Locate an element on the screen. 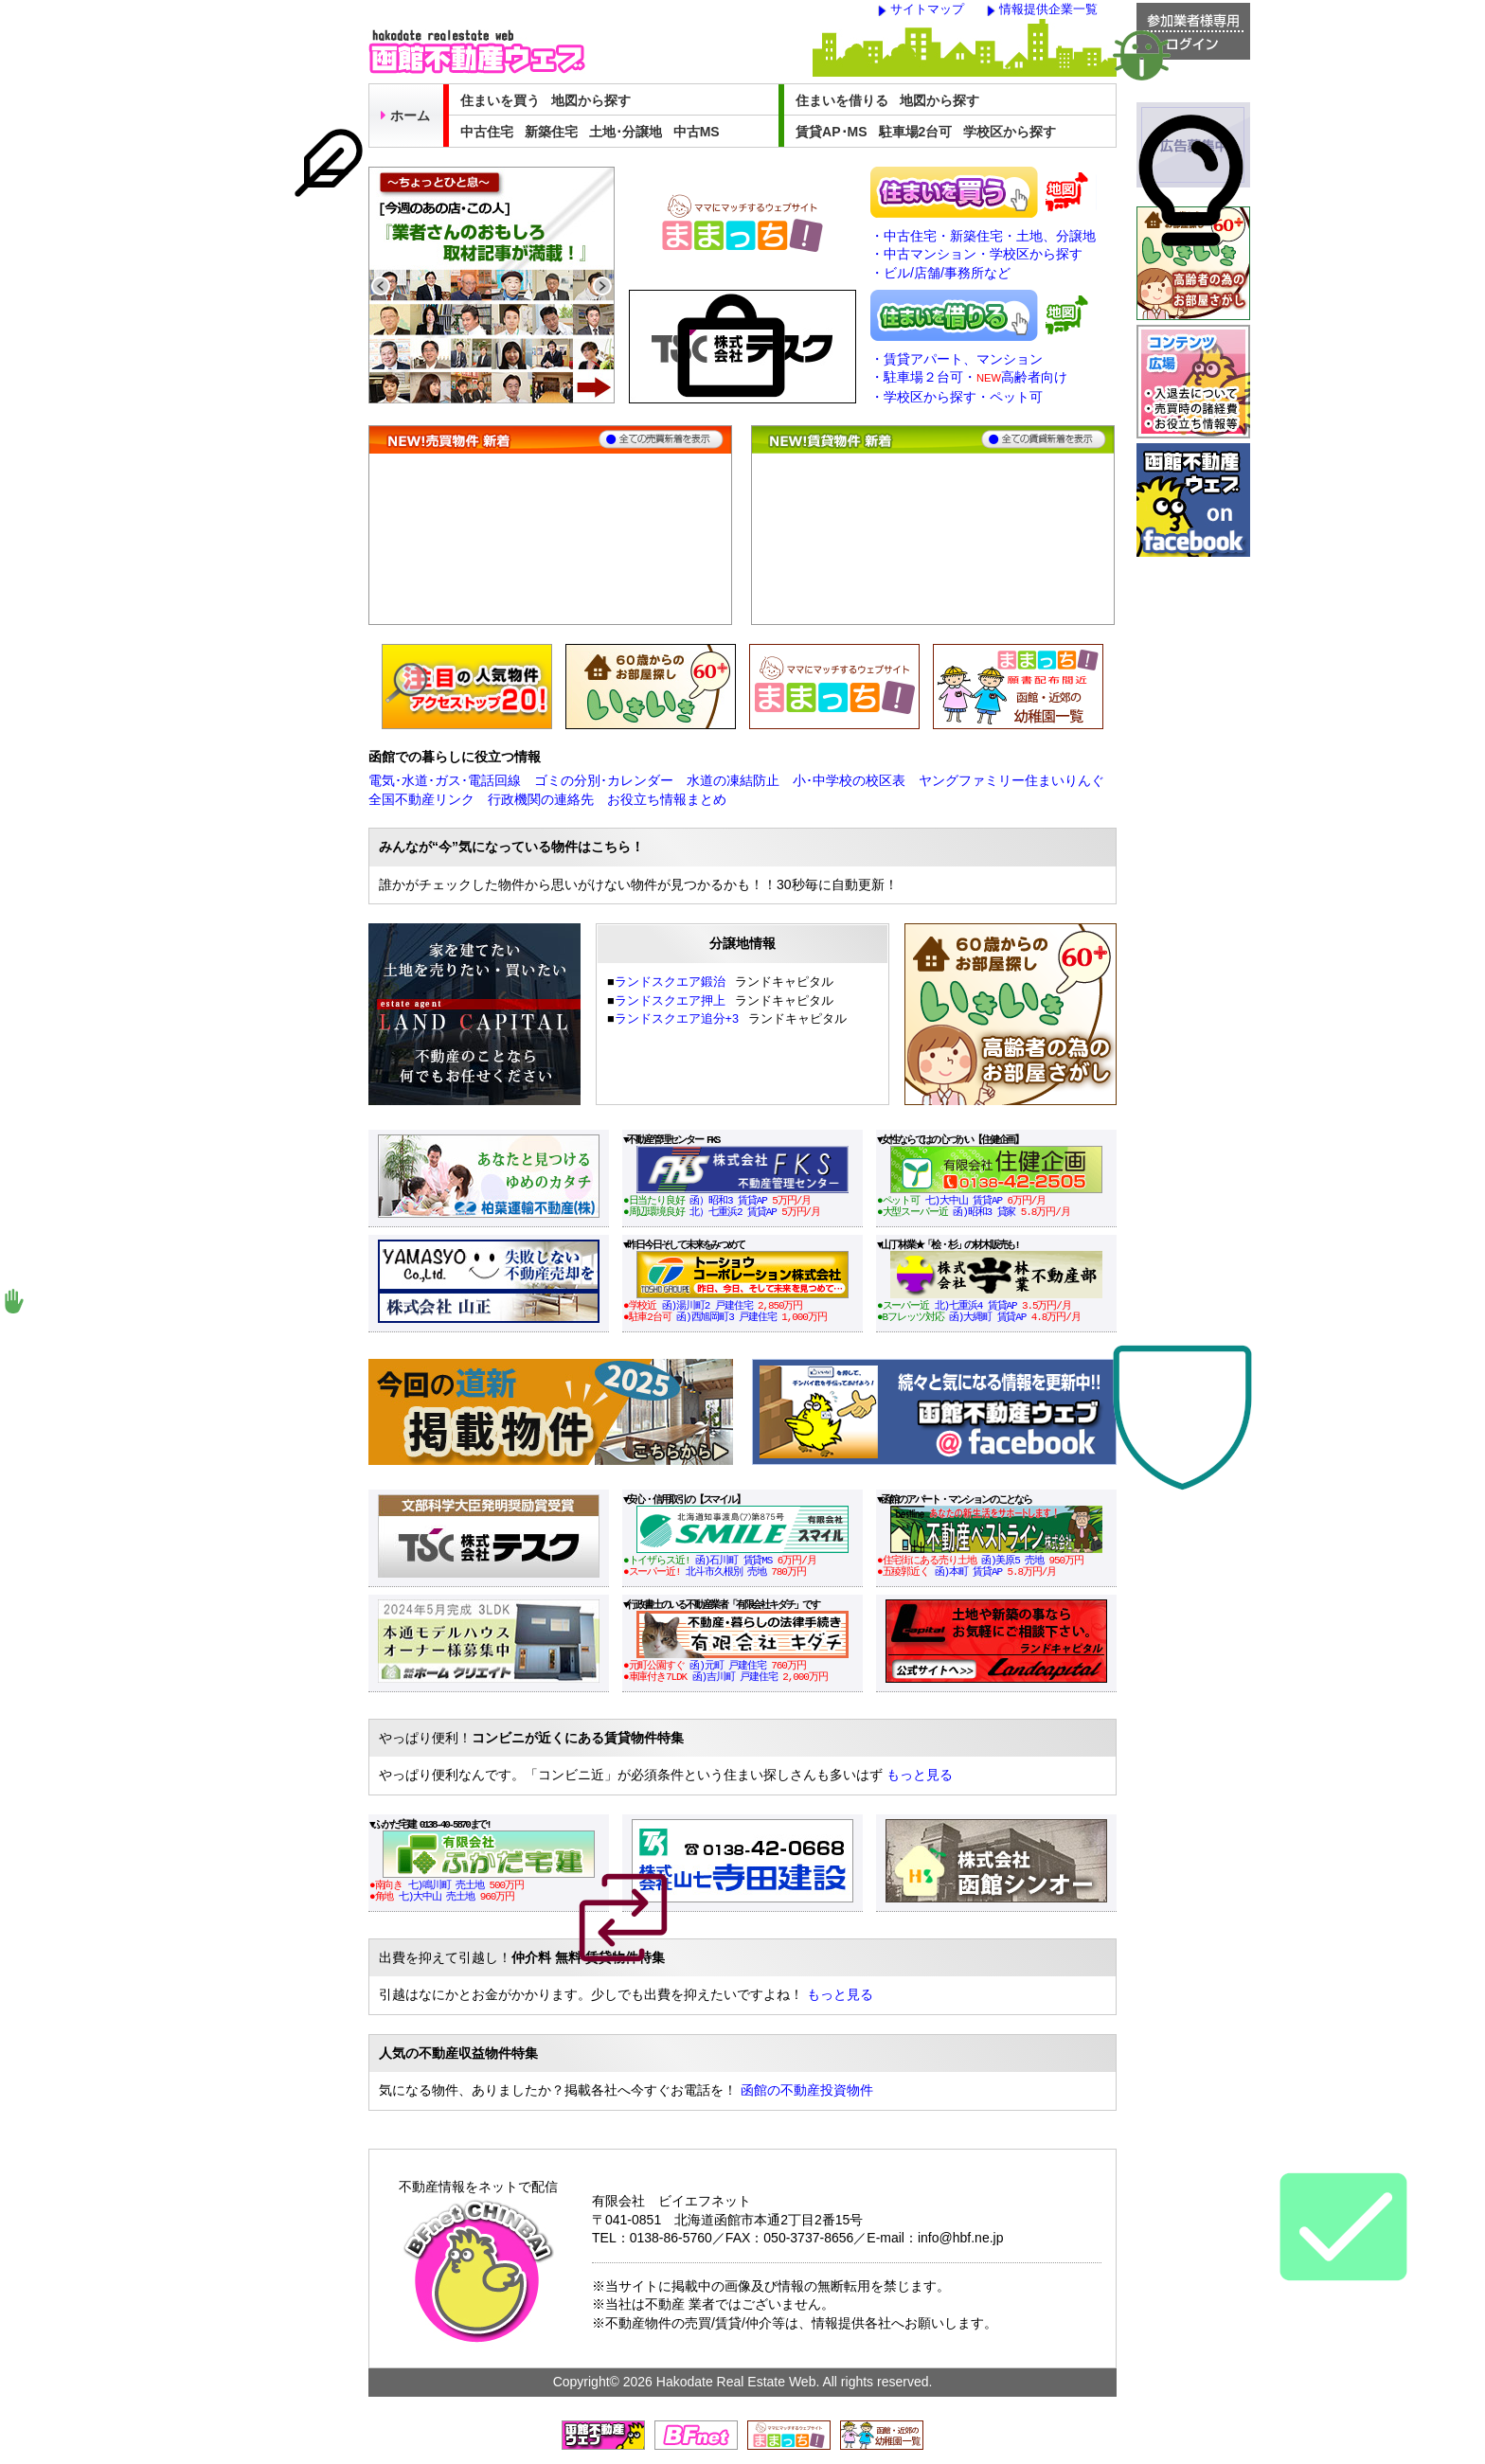 This screenshot has width=1485, height=2464. compose a new message or note is located at coordinates (329, 163).